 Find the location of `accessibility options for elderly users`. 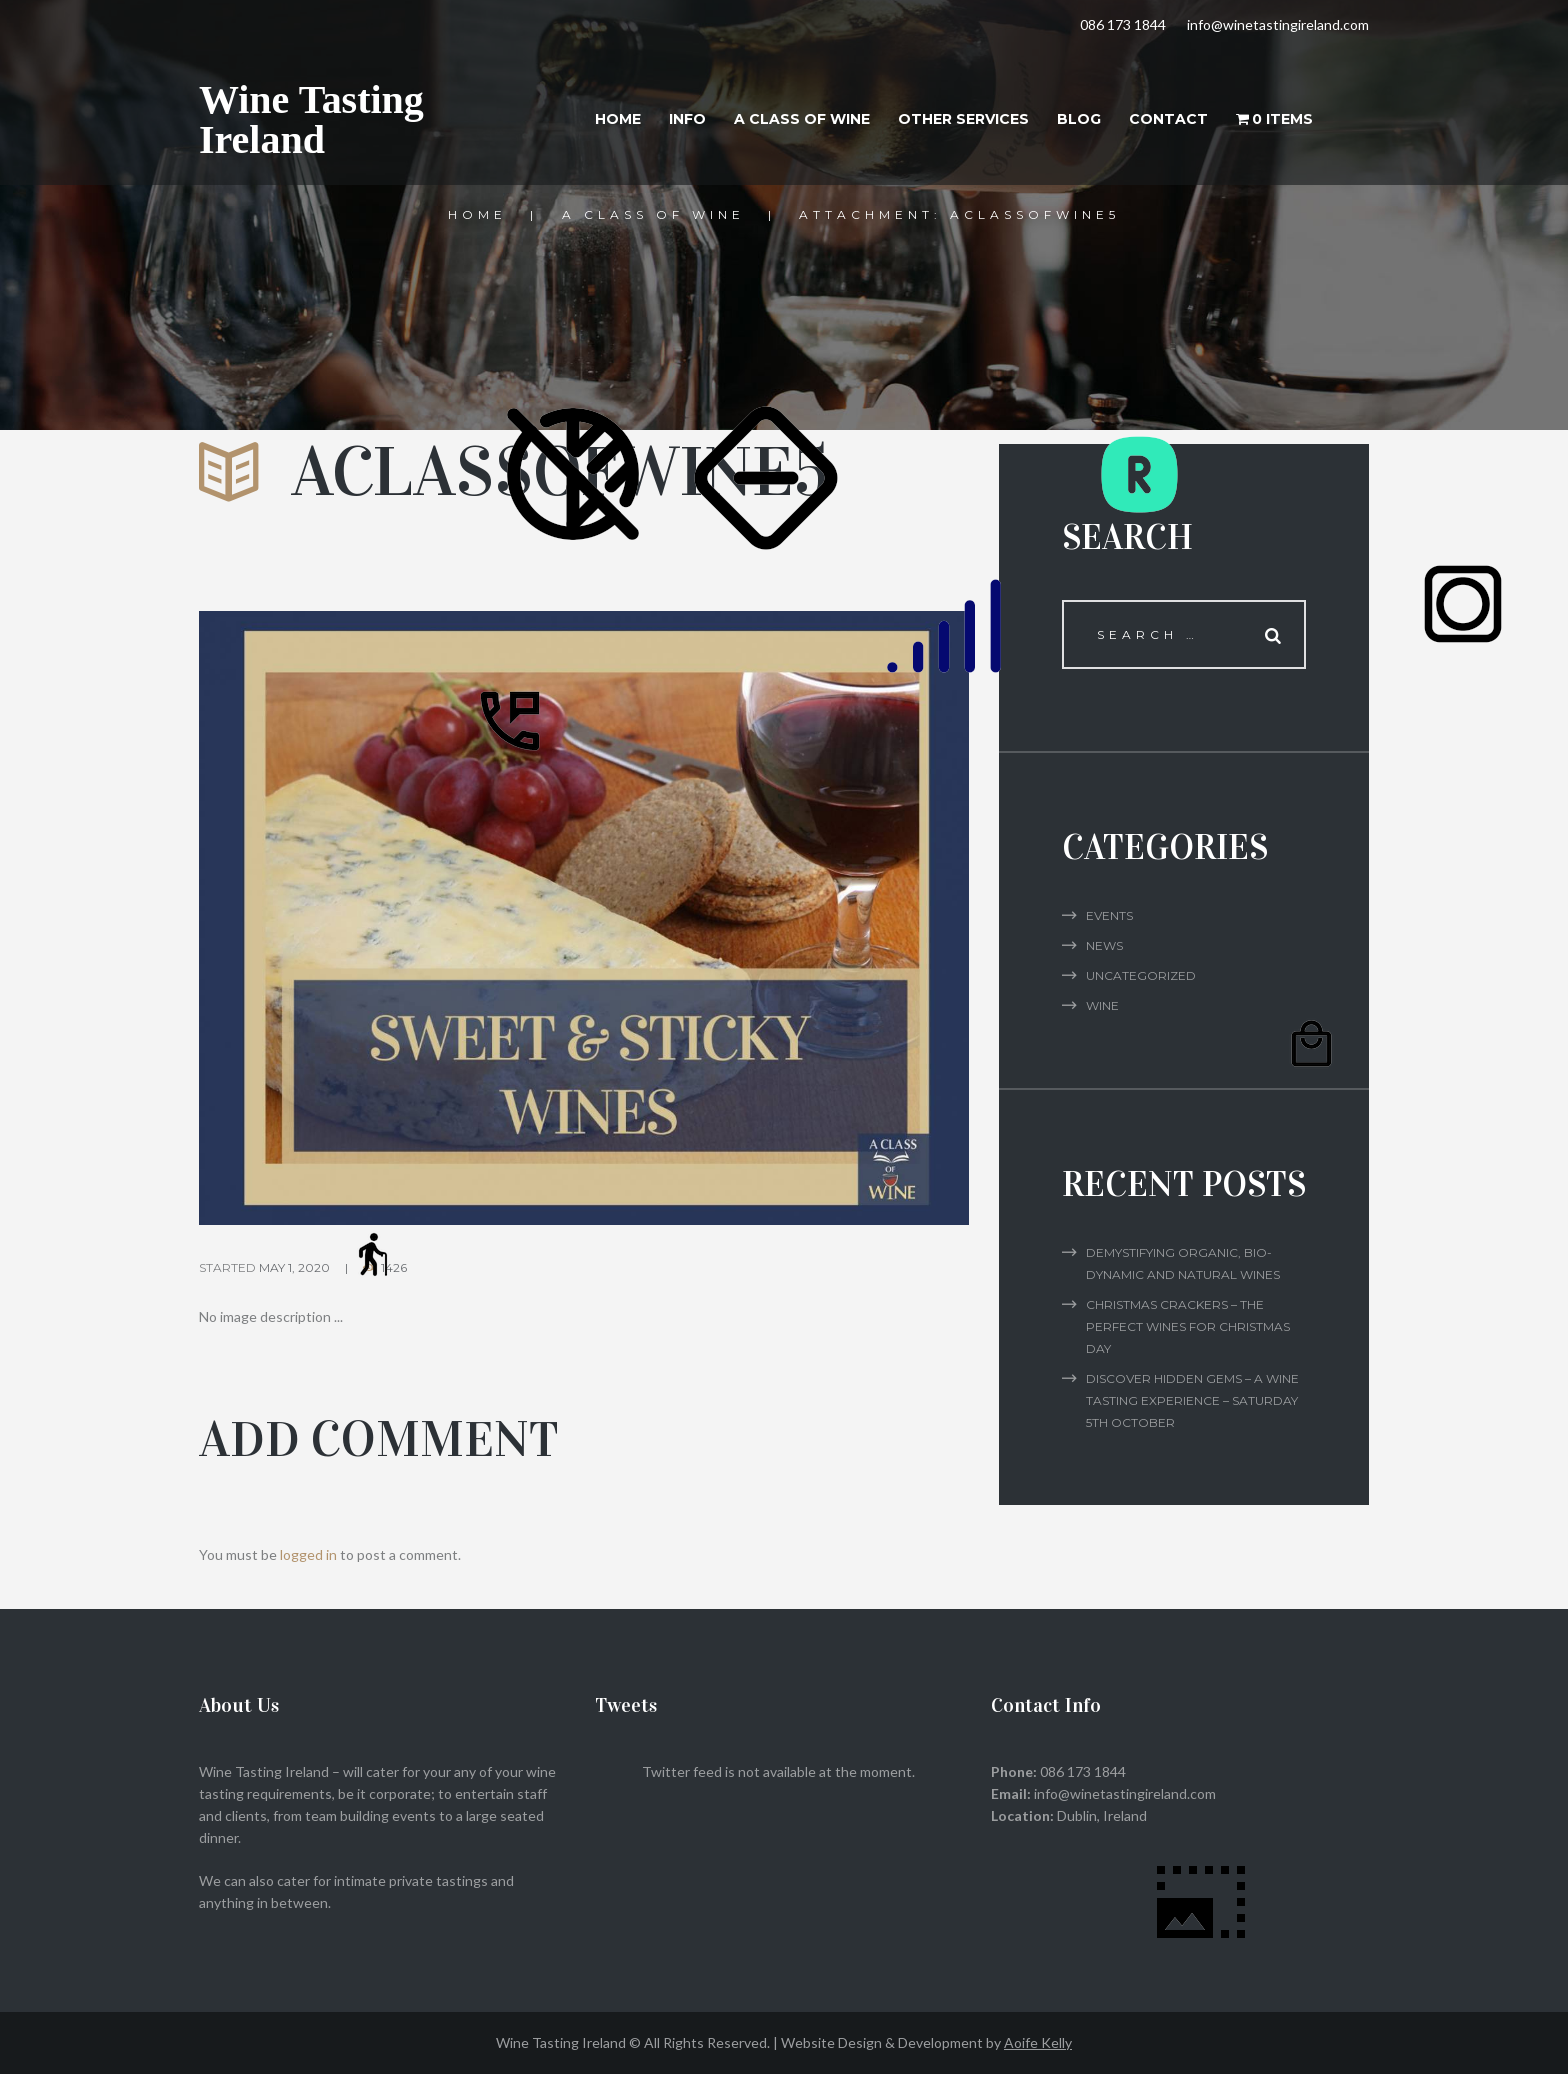

accessibility options for elderly users is located at coordinates (371, 1254).